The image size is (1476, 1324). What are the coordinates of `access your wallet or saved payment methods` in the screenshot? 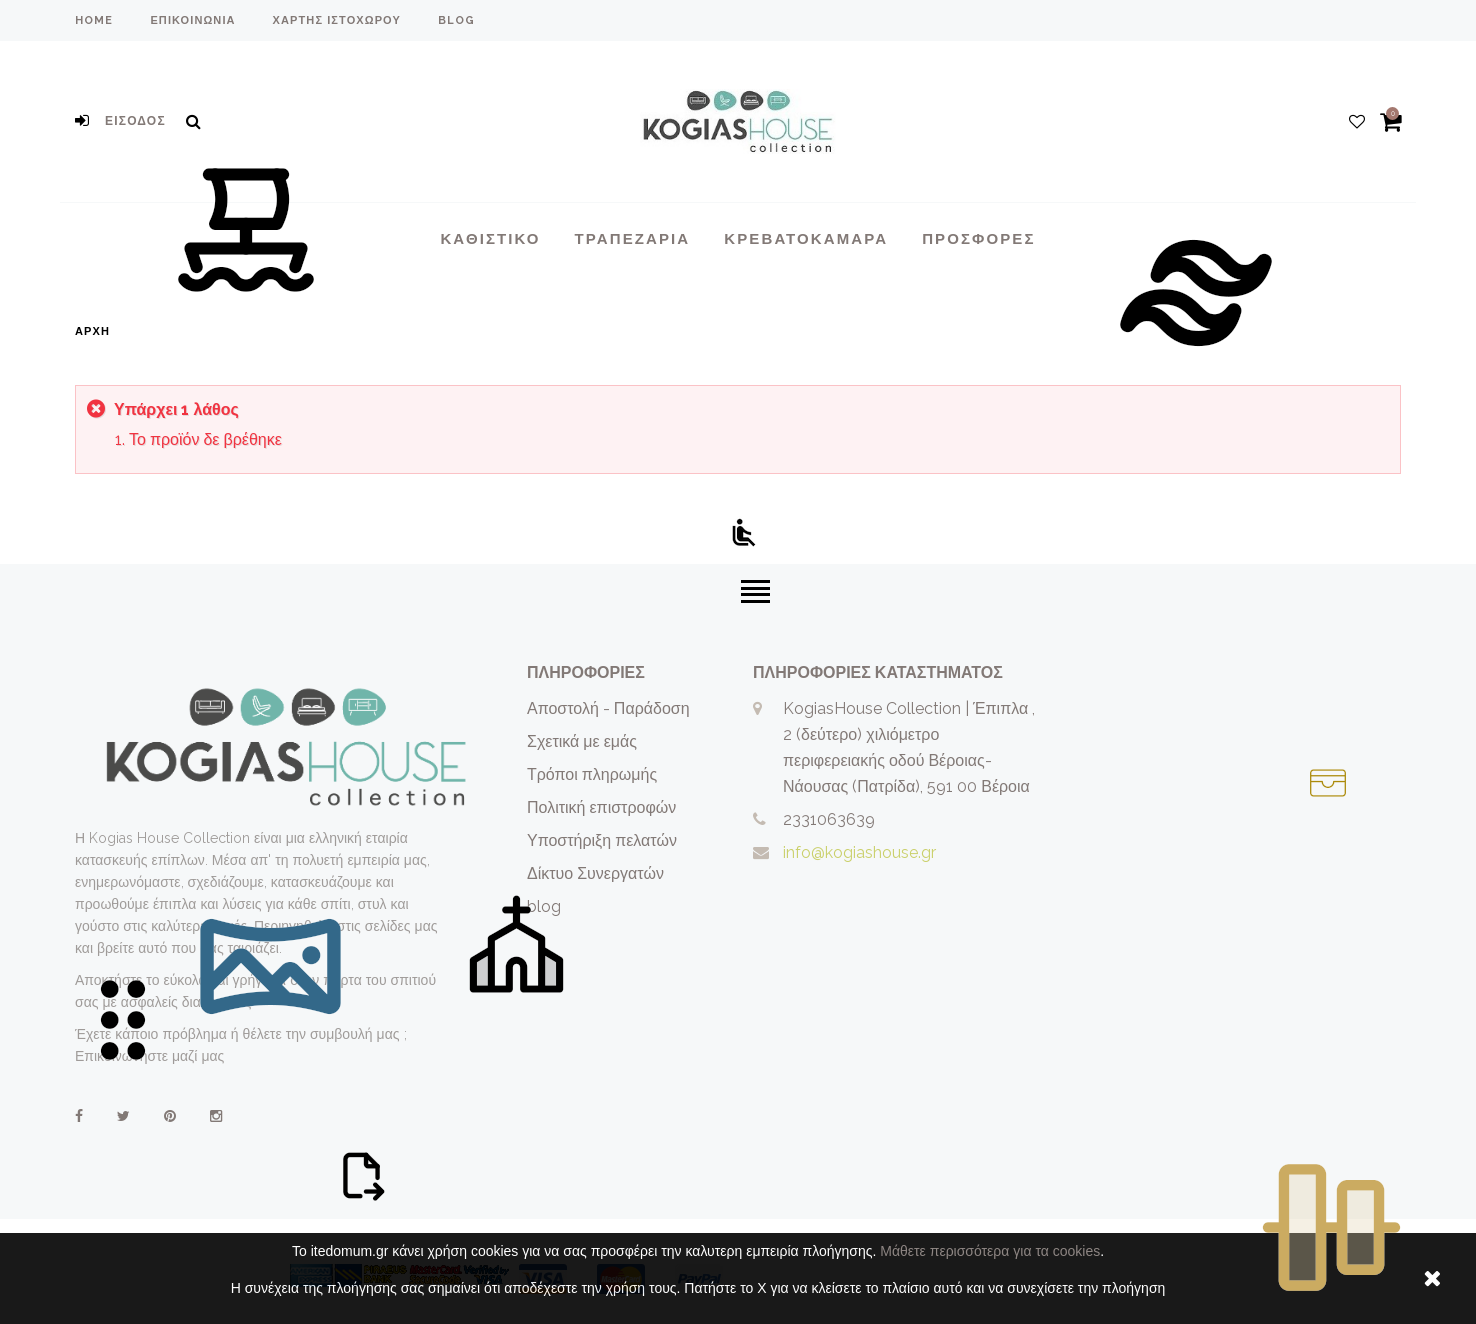 It's located at (1328, 783).